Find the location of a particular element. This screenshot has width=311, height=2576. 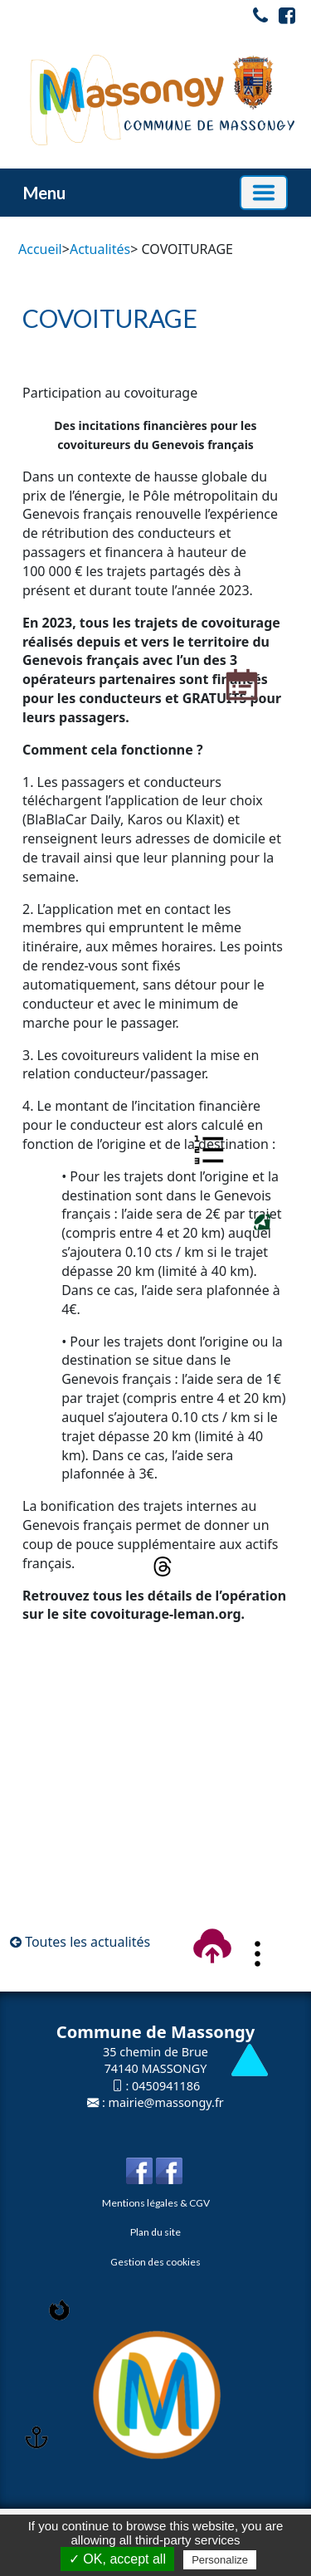

open the Threads app is located at coordinates (163, 1567).